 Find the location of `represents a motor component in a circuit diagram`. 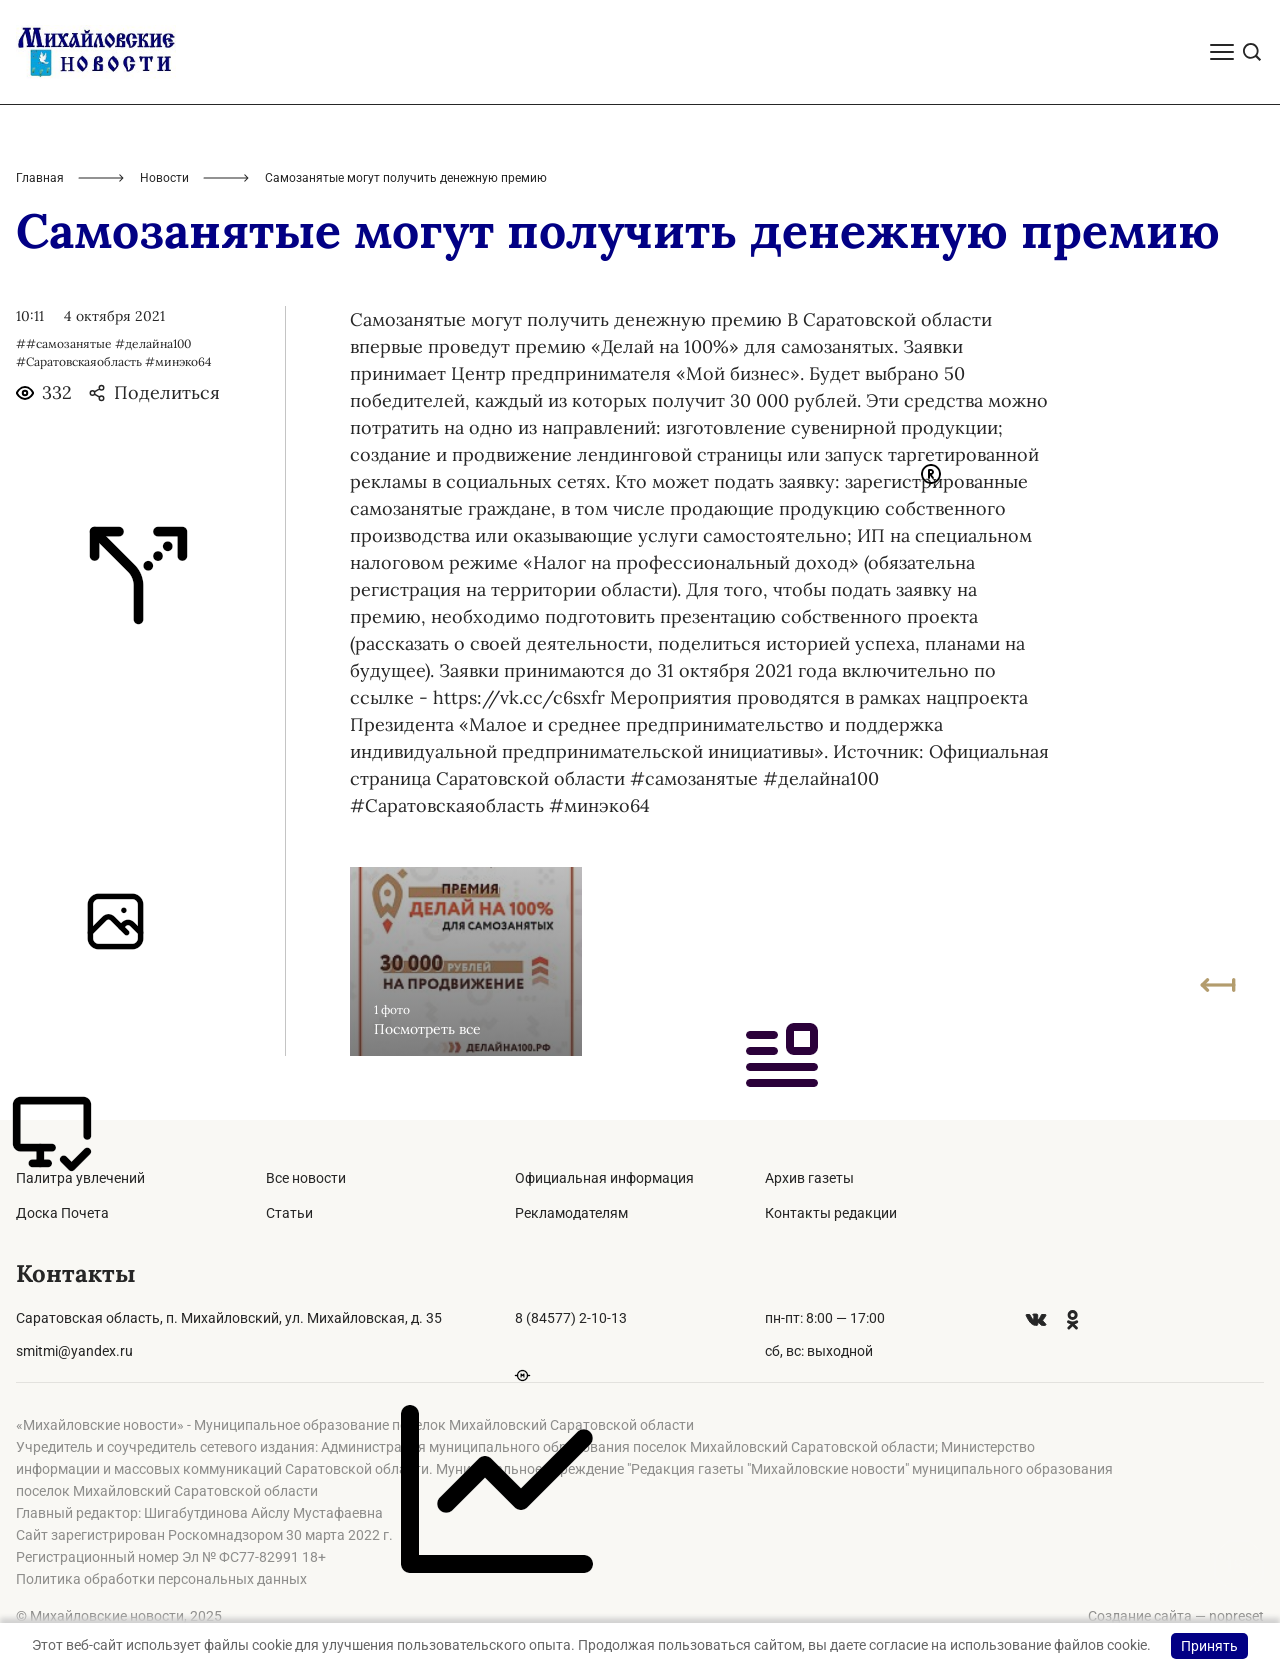

represents a motor component in a circuit diagram is located at coordinates (522, 1375).